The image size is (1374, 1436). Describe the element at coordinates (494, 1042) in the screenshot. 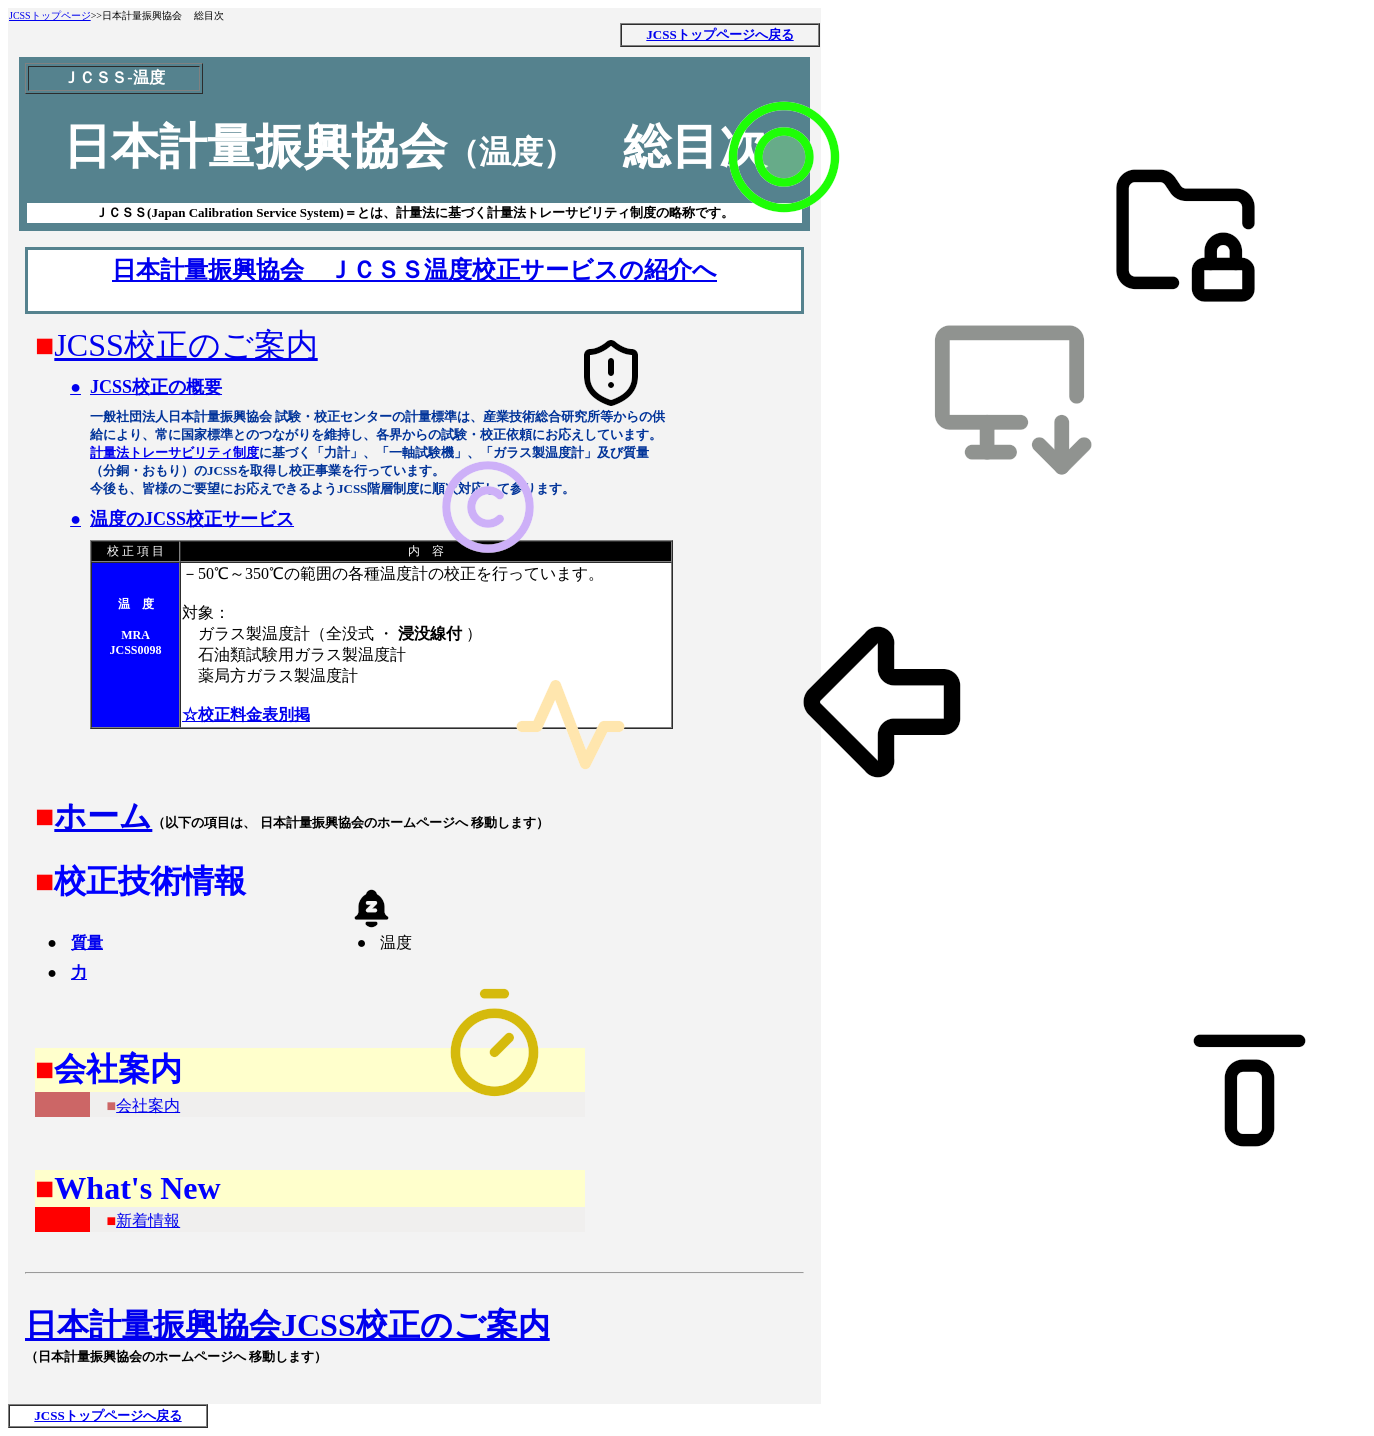

I see `start or set a timer` at that location.